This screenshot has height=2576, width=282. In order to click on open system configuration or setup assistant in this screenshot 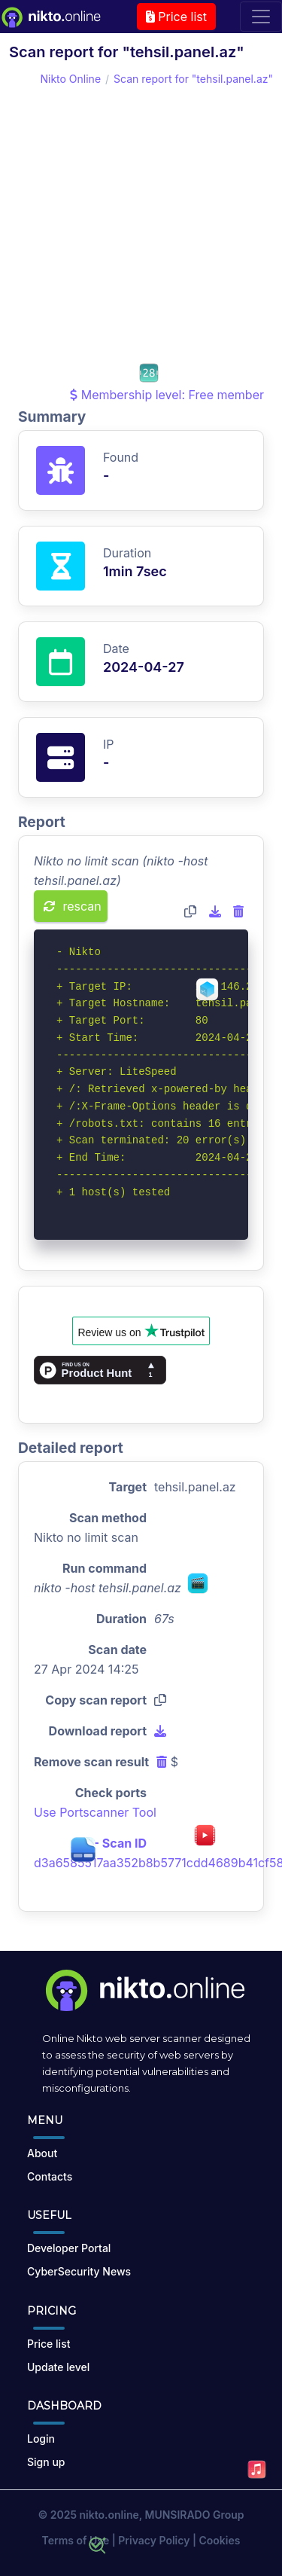, I will do `click(97, 2545)`.